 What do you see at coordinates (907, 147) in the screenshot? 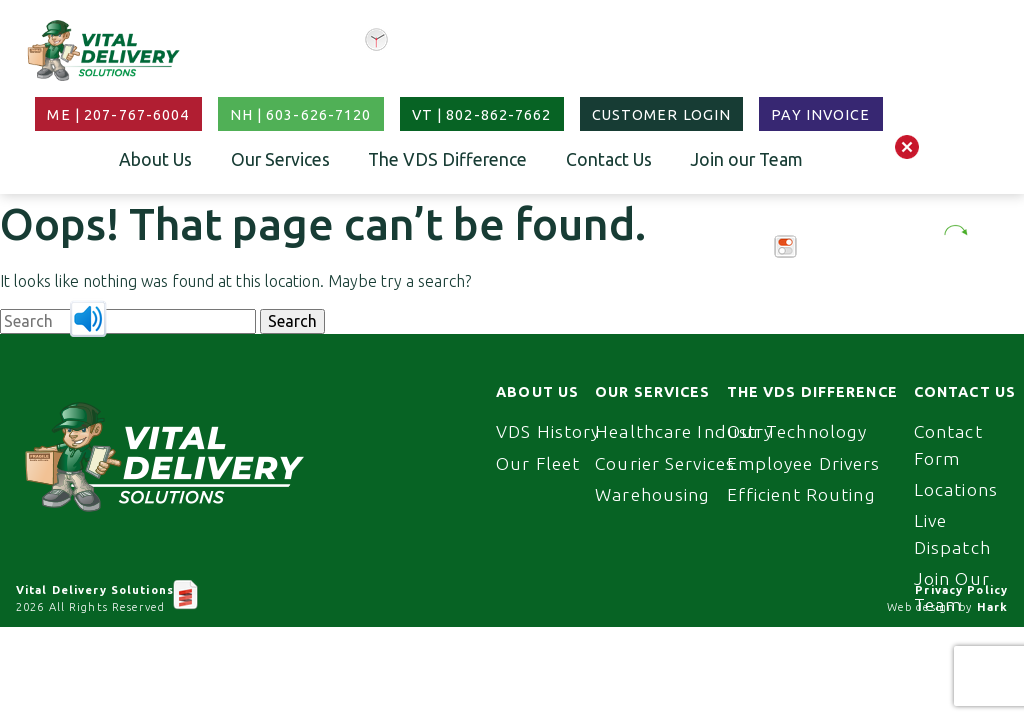
I see `dismiss or cancel a dialog` at bounding box center [907, 147].